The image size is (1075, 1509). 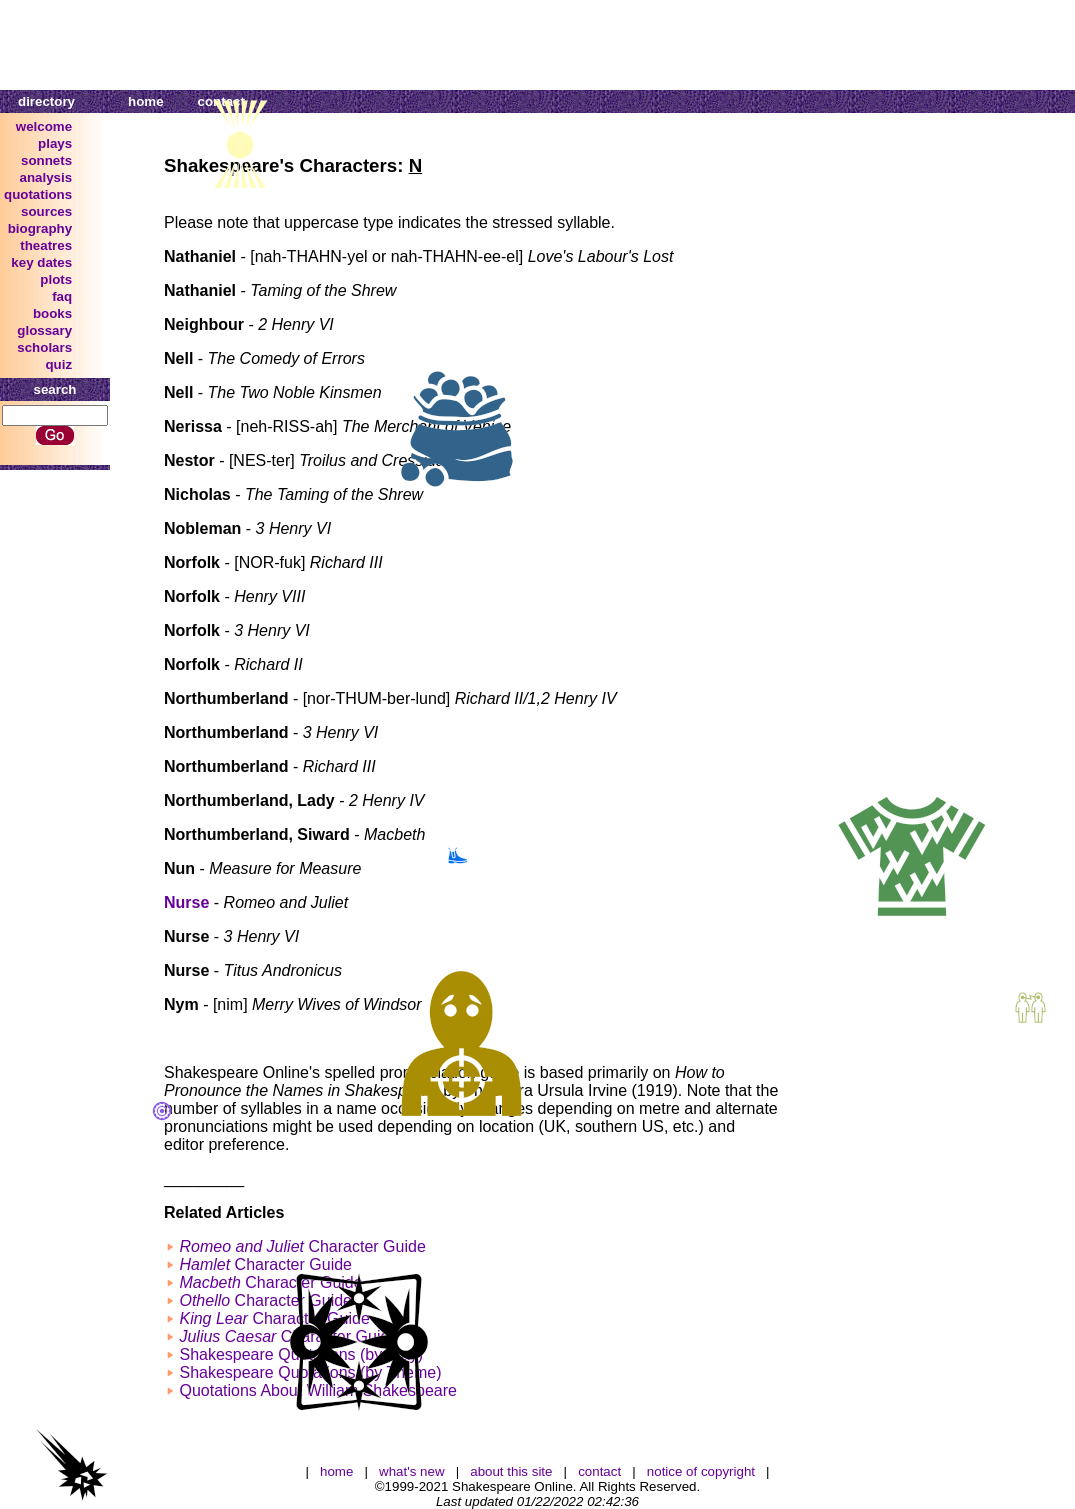 I want to click on browse footwear or boot options, so click(x=457, y=854).